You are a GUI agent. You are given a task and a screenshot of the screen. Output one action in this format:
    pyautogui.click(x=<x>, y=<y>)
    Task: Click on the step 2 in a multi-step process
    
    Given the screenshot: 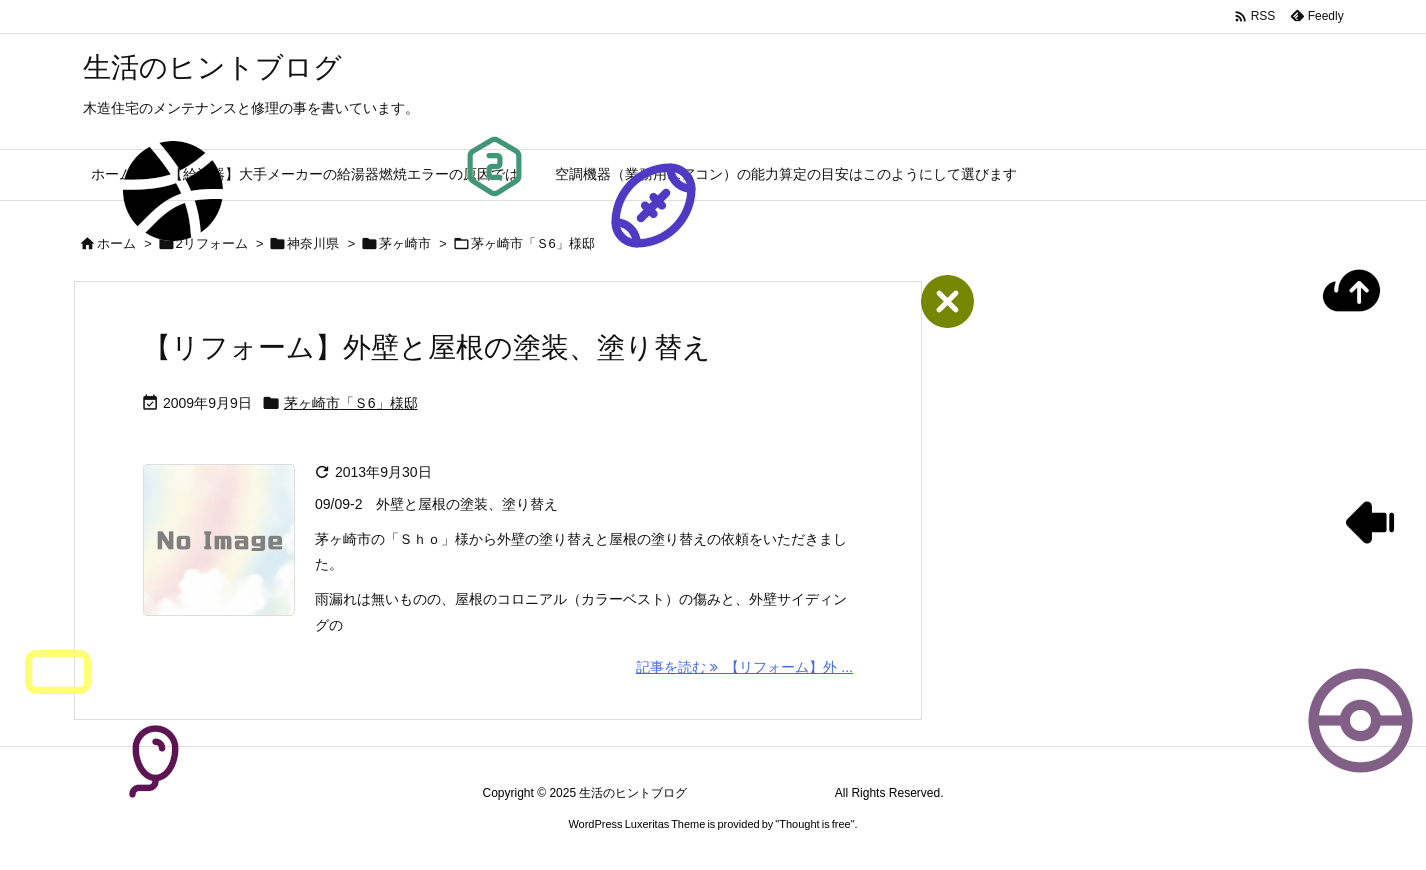 What is the action you would take?
    pyautogui.click(x=494, y=166)
    